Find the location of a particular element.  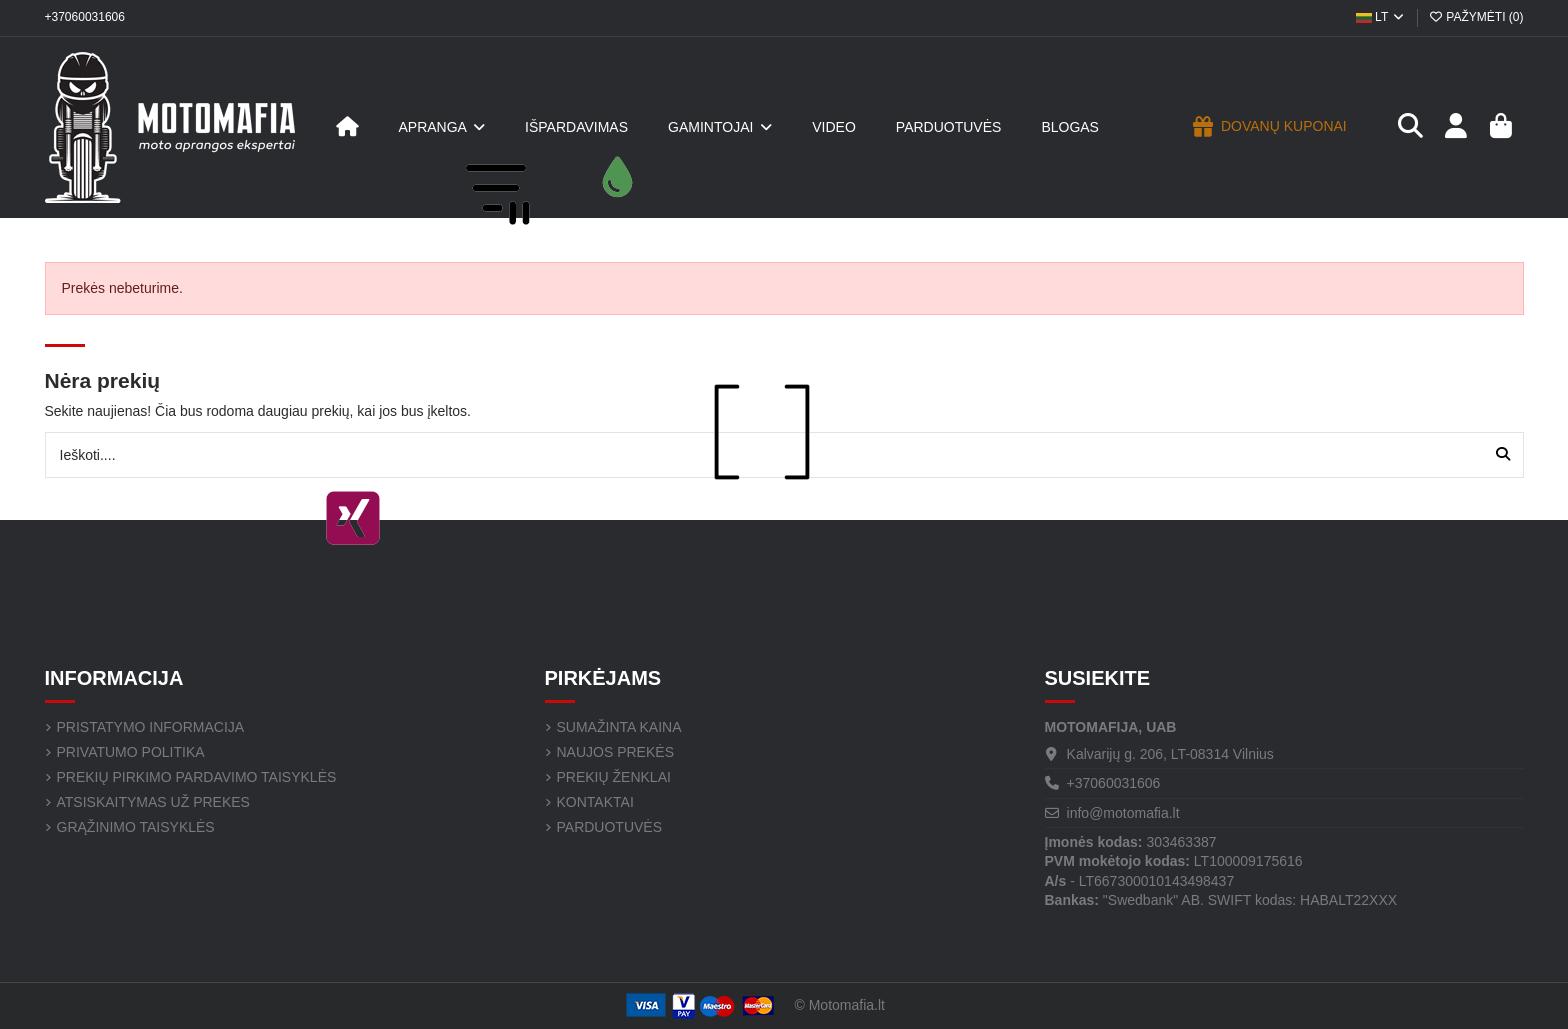

open xing profile or app is located at coordinates (353, 518).